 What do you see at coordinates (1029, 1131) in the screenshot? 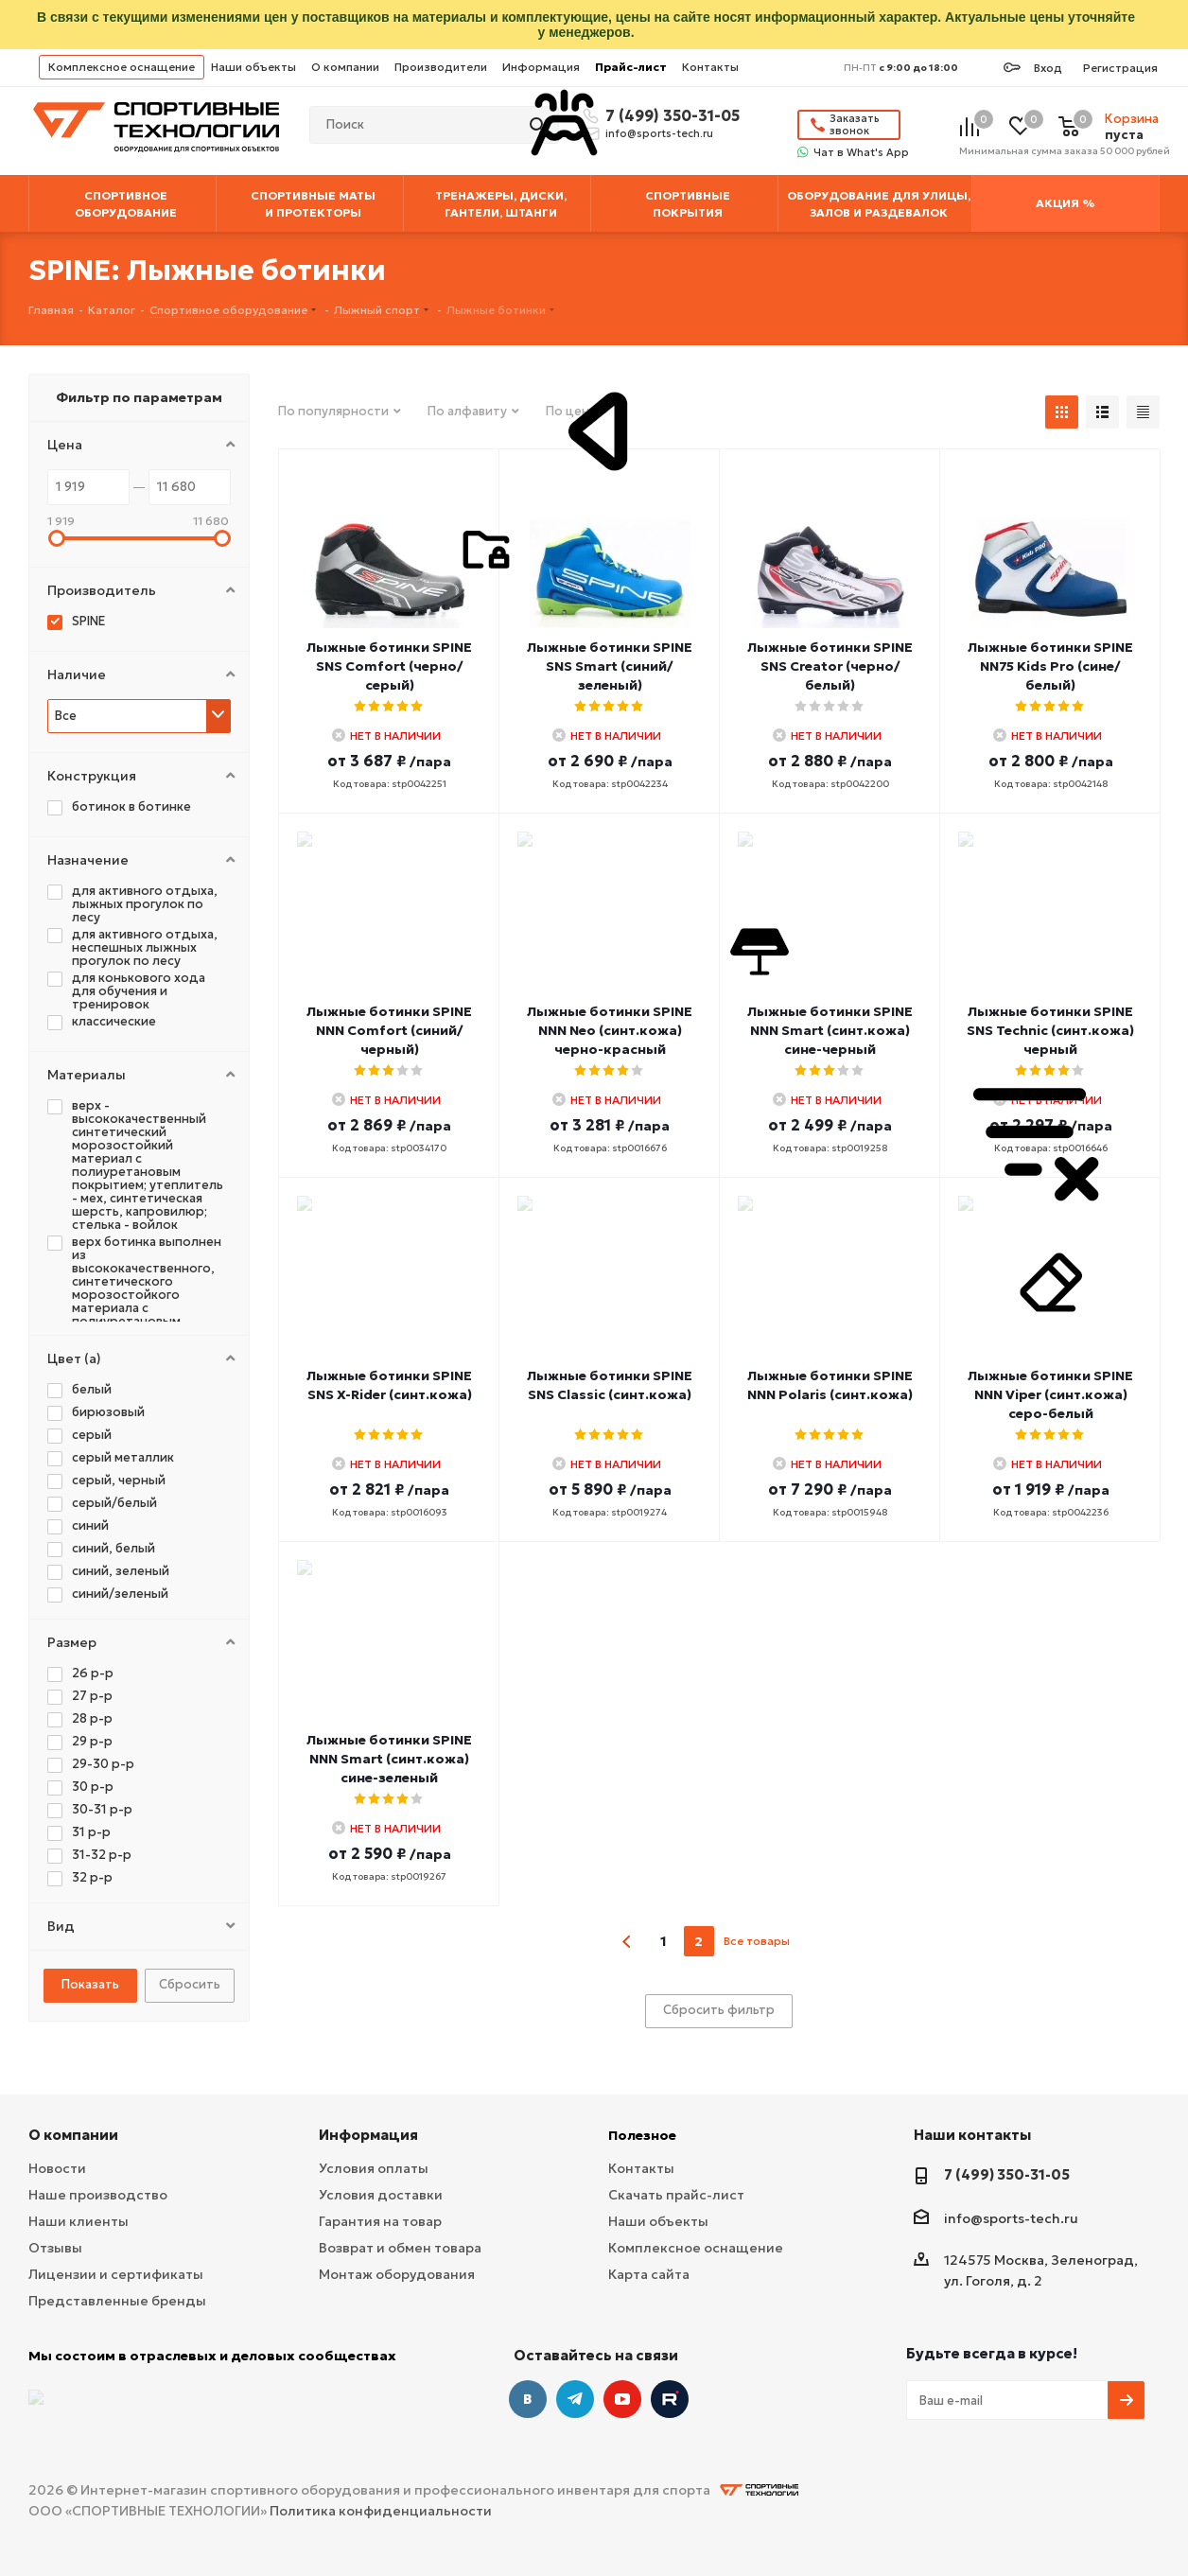
I see `clear all active filters` at bounding box center [1029, 1131].